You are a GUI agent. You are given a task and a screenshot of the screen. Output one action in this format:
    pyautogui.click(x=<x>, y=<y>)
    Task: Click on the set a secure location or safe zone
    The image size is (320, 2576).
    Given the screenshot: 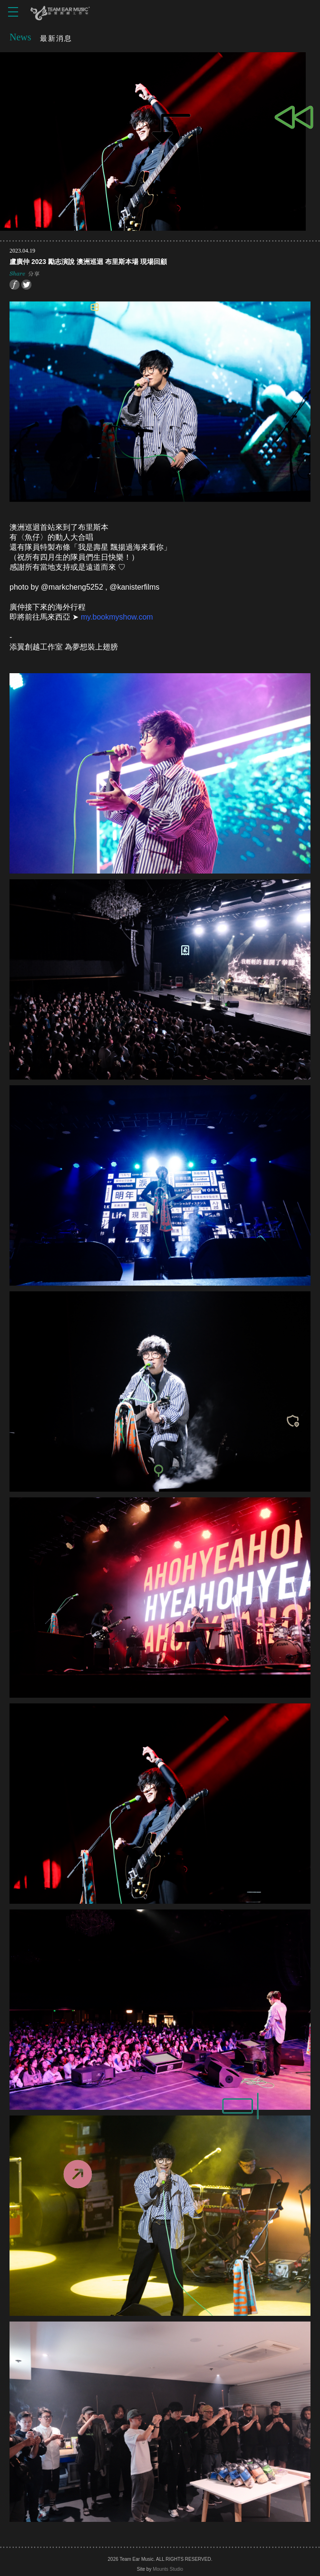 What is the action you would take?
    pyautogui.click(x=292, y=1420)
    